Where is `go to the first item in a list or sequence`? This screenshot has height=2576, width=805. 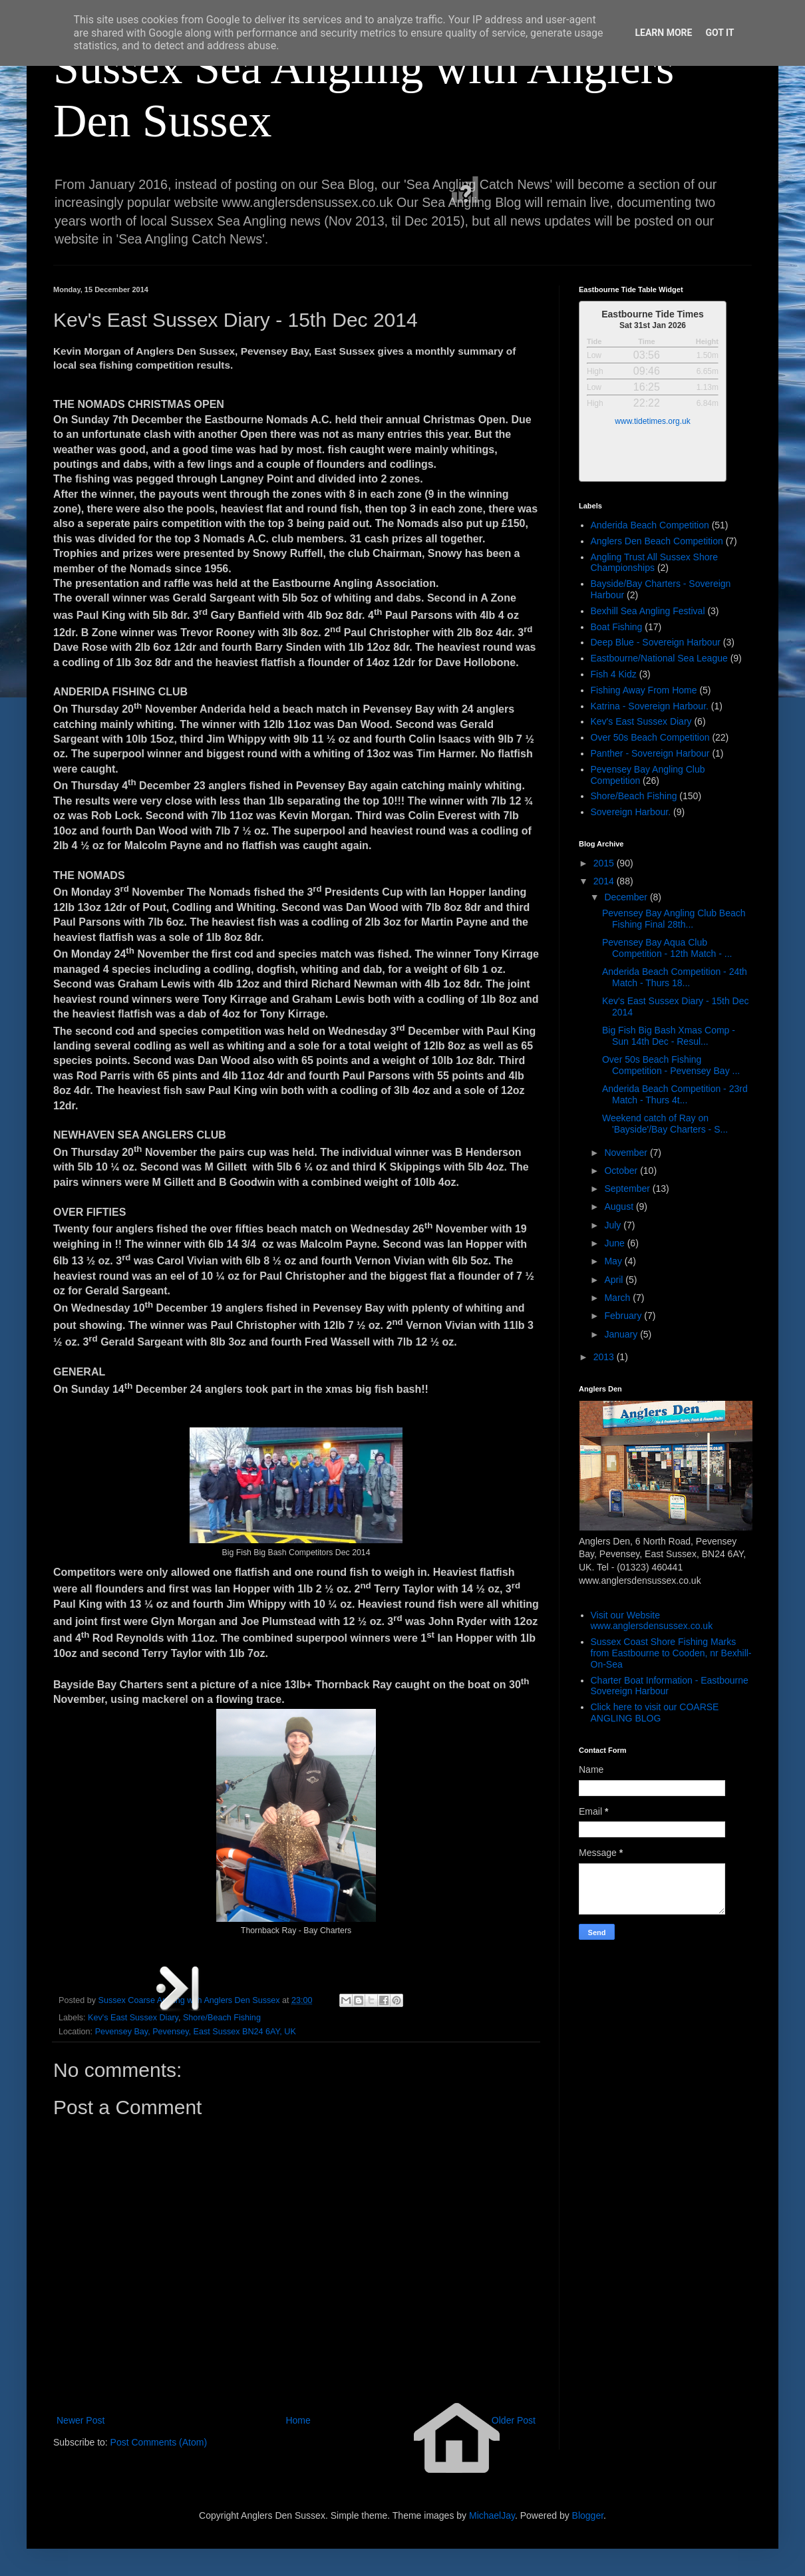 go to the first item in a list or sequence is located at coordinates (178, 1988).